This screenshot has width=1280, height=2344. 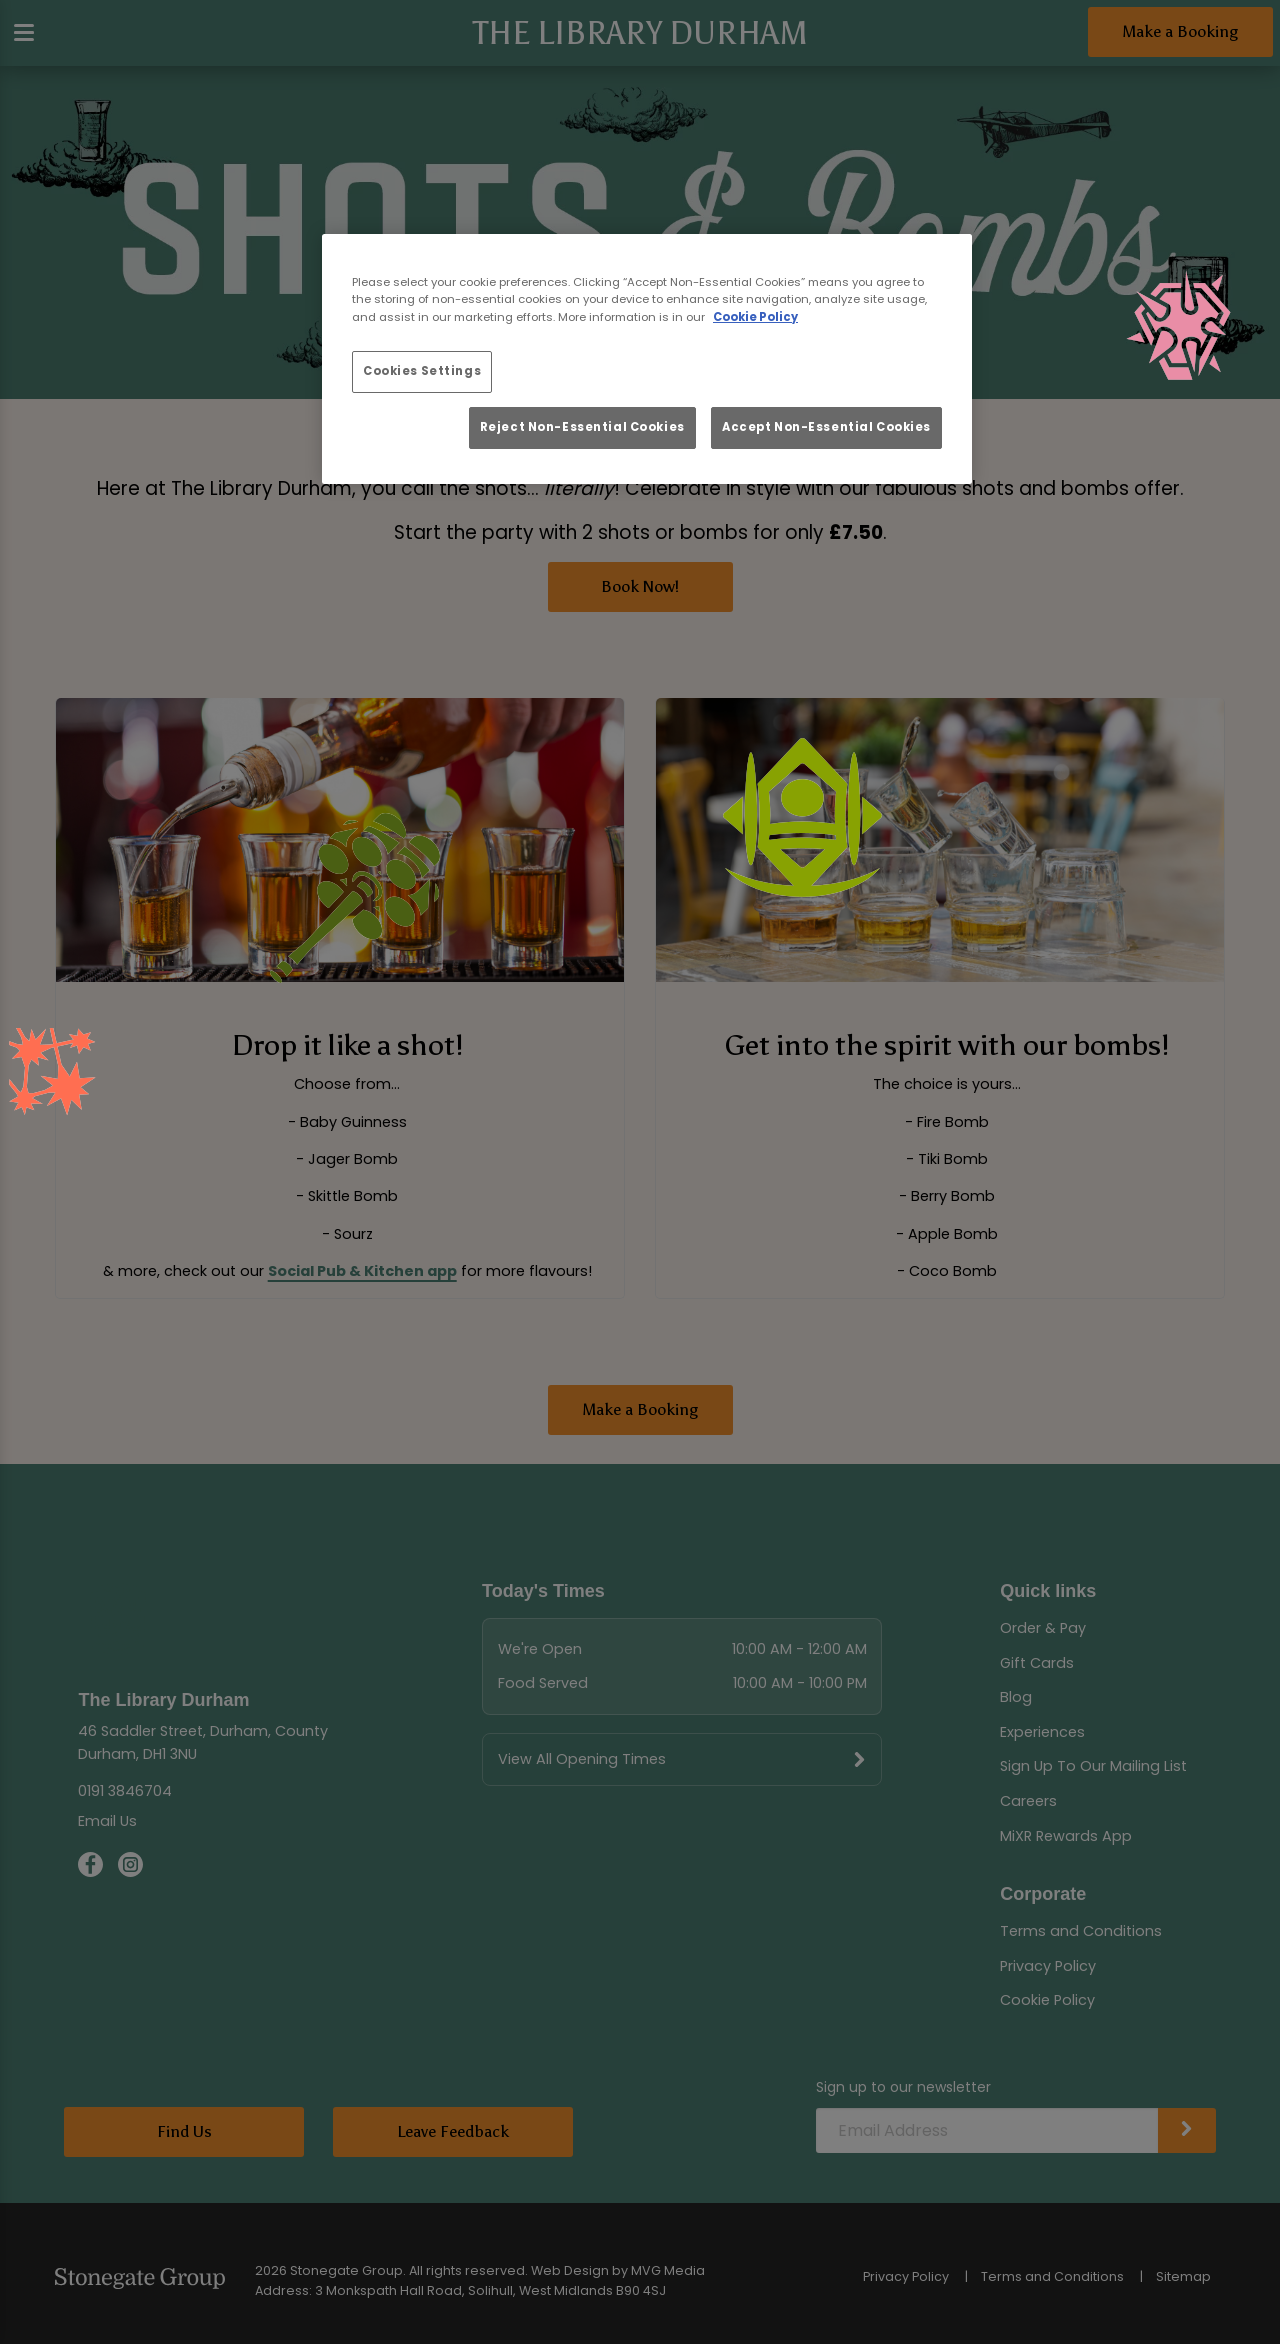 What do you see at coordinates (355, 898) in the screenshot?
I see `select grenade weapon in inventory` at bounding box center [355, 898].